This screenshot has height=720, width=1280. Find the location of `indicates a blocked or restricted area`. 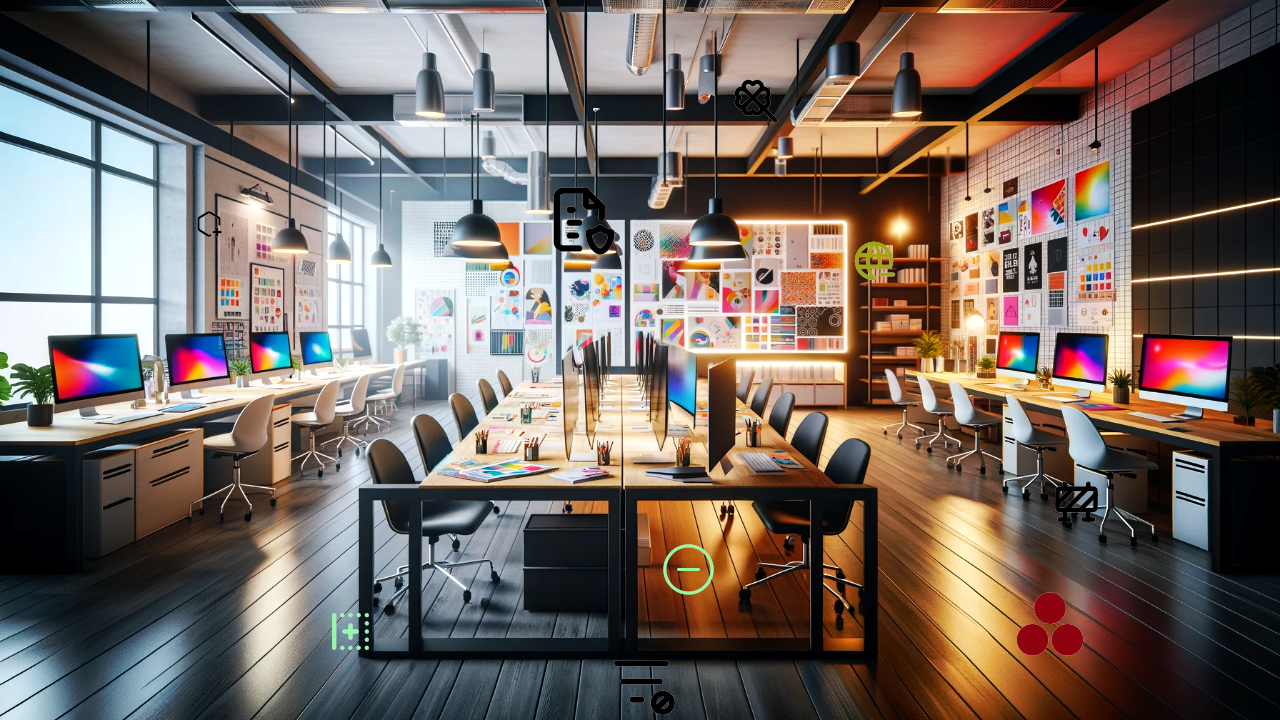

indicates a blocked or restricted area is located at coordinates (1076, 500).